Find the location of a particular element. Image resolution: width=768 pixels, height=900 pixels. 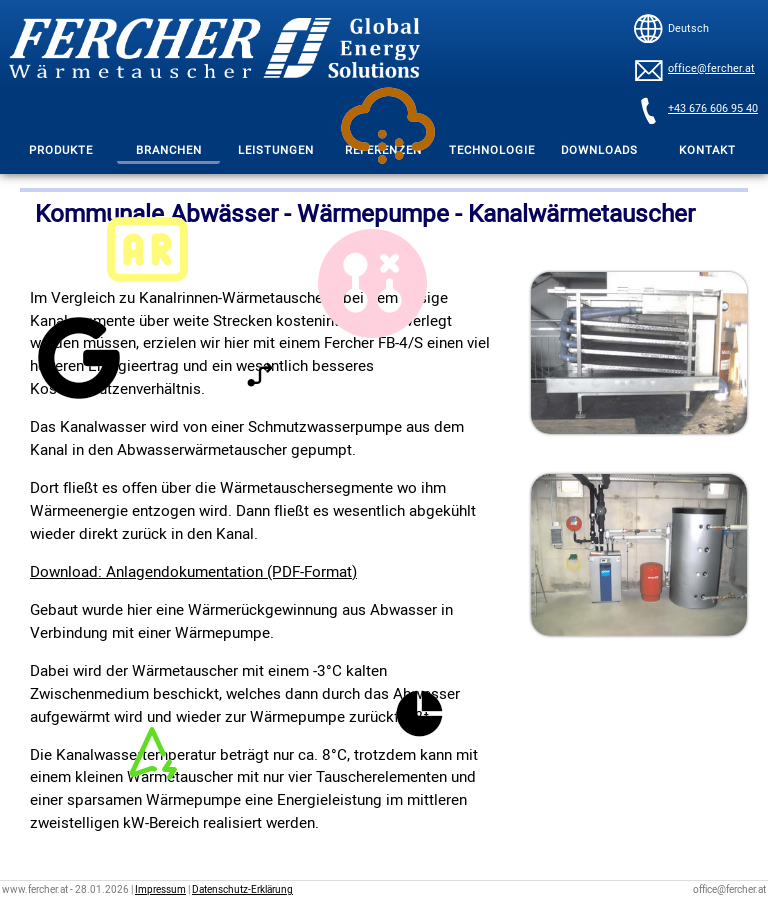

indicates snowy weather conditions is located at coordinates (386, 121).